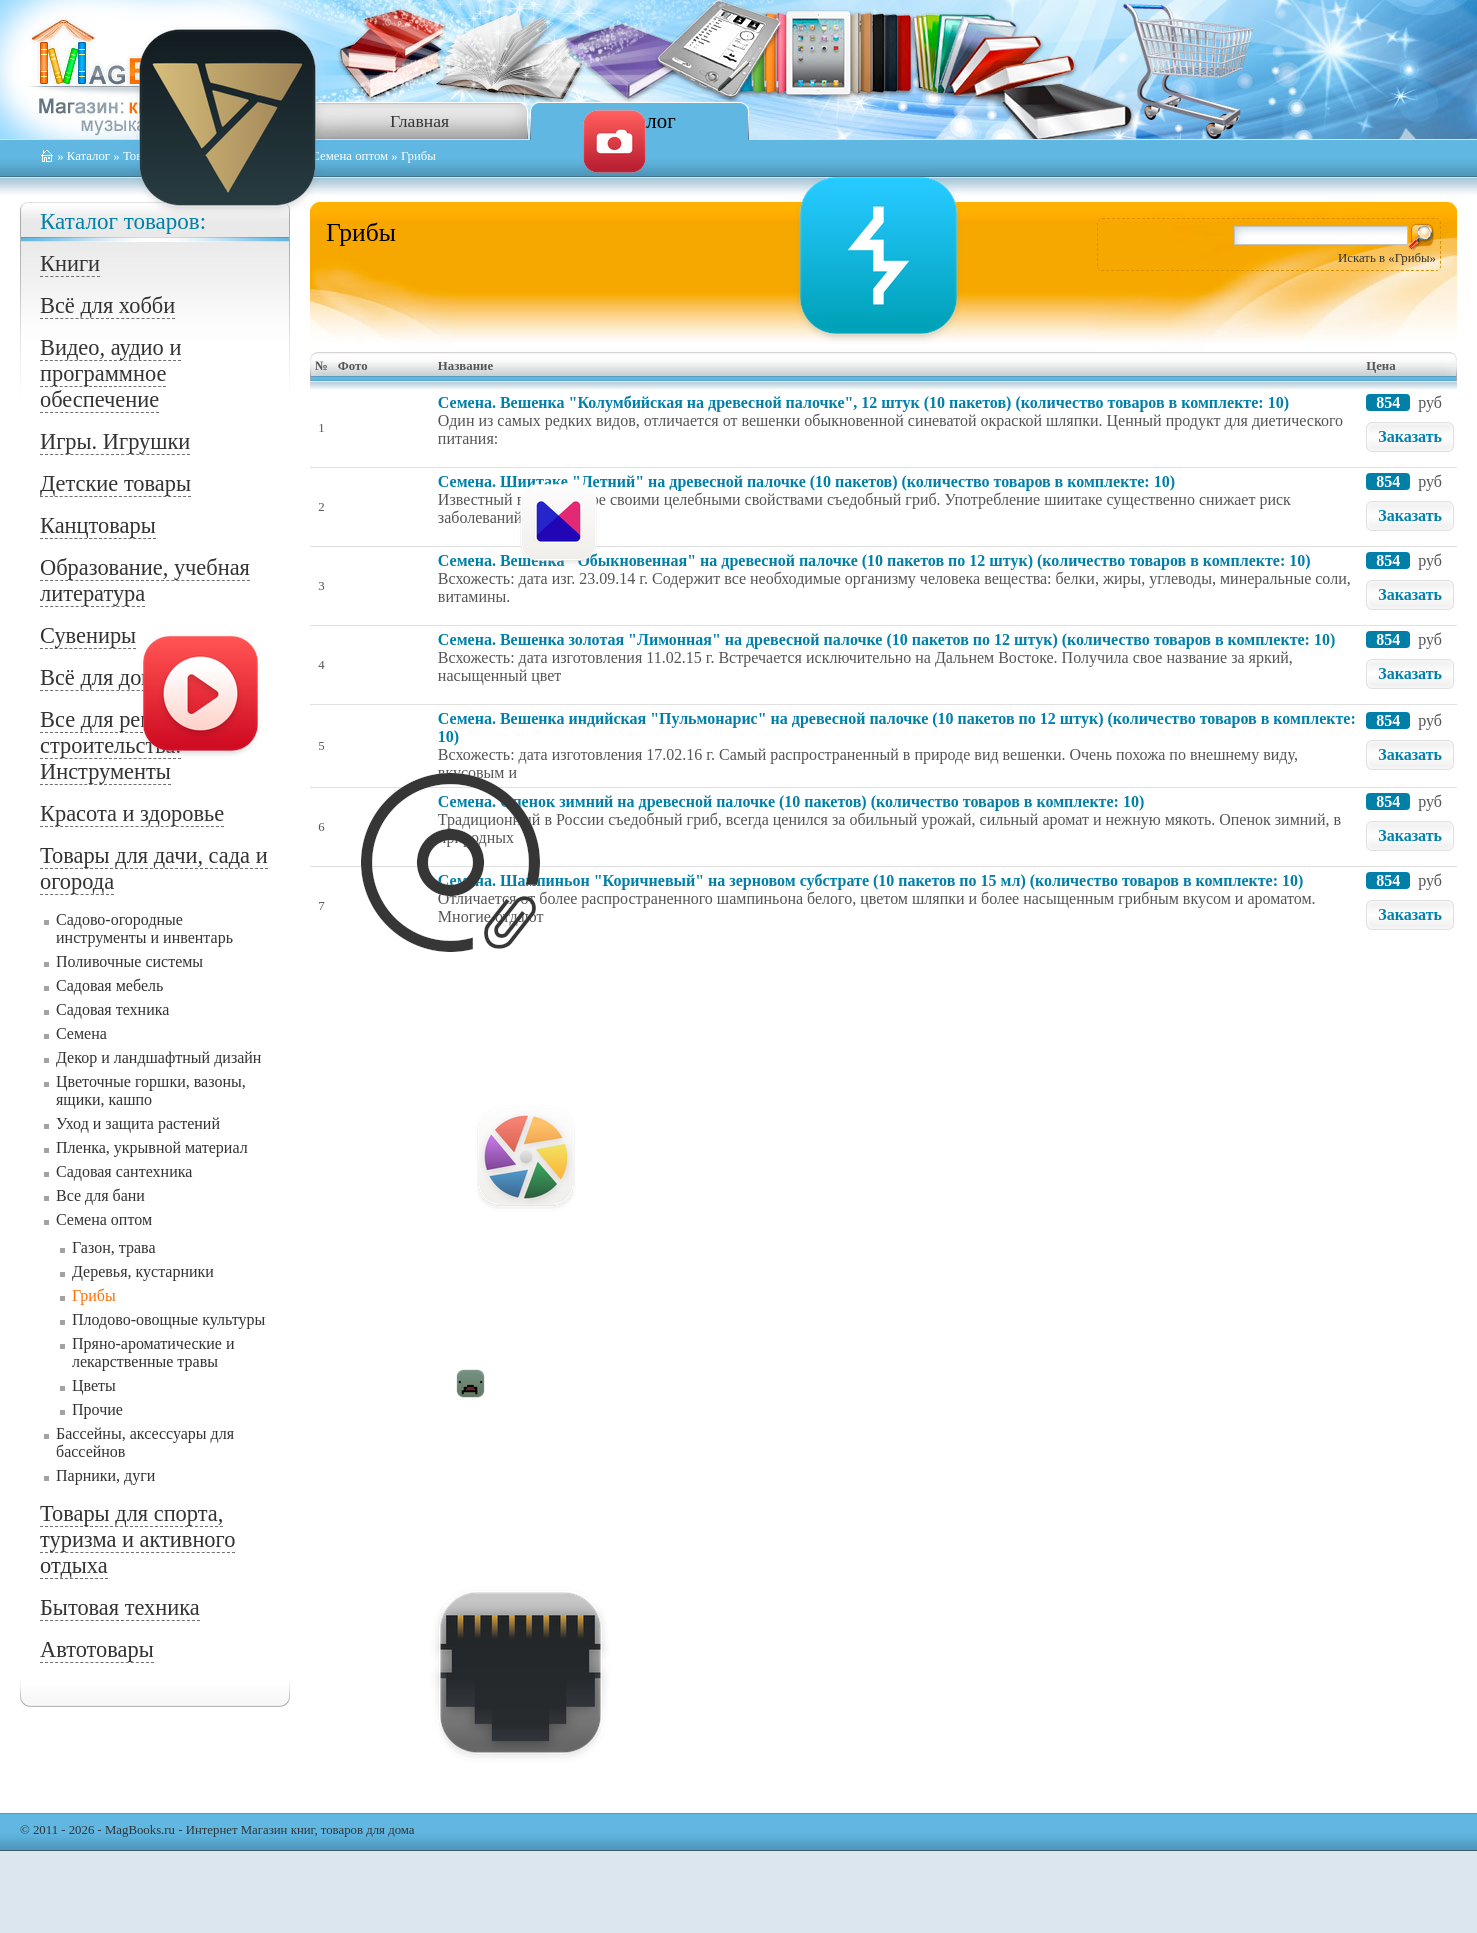 The width and height of the screenshot is (1477, 1933). I want to click on launch unturned game, so click(470, 1383).